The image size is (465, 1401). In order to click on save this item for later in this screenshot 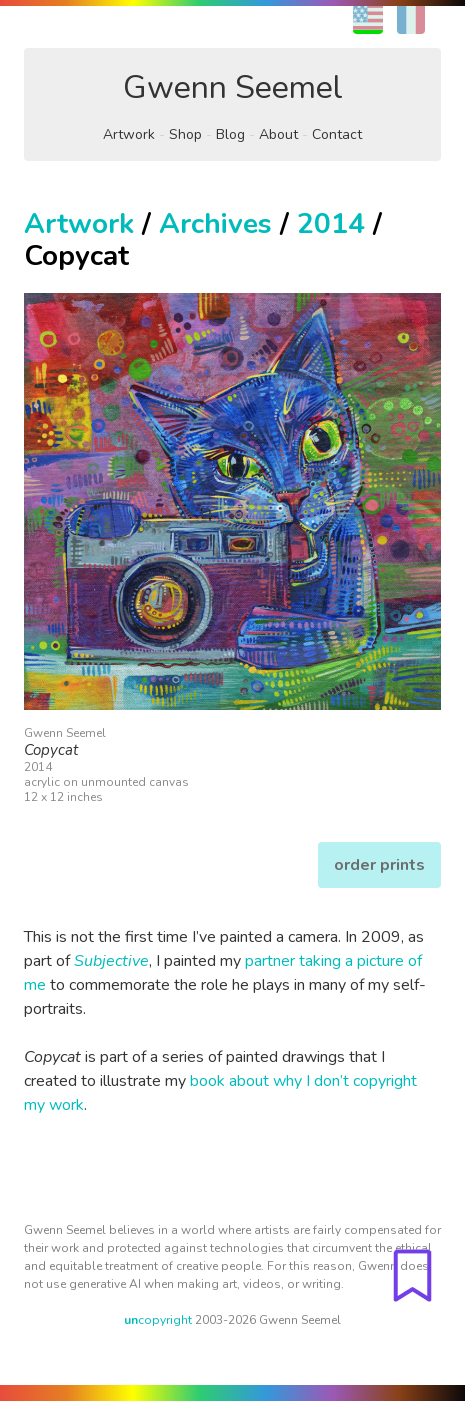, I will do `click(412, 1274)`.